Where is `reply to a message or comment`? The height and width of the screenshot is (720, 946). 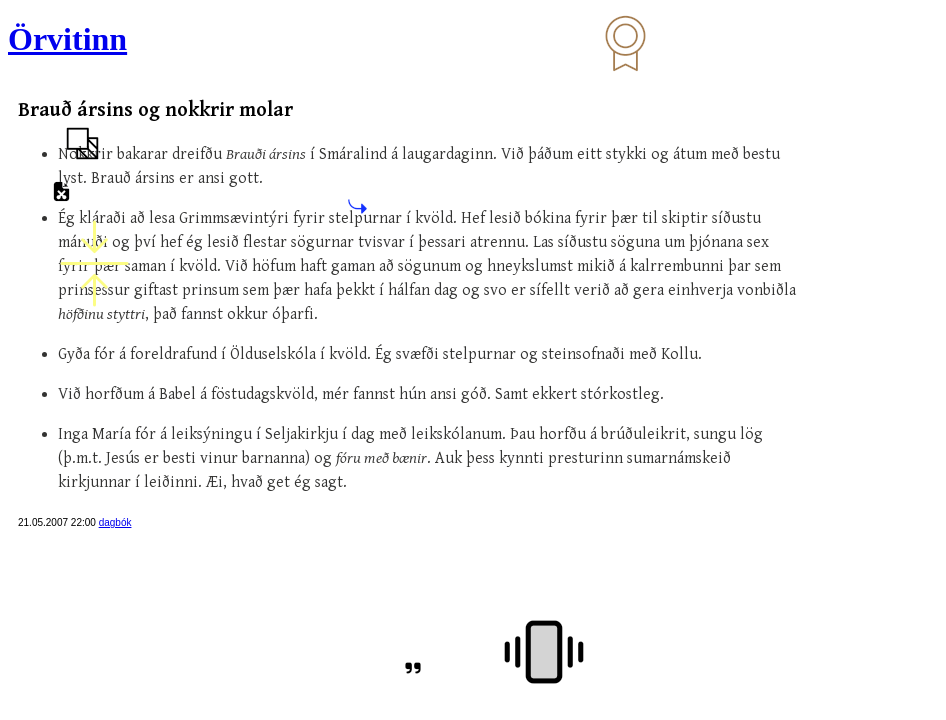
reply to a message or comment is located at coordinates (357, 206).